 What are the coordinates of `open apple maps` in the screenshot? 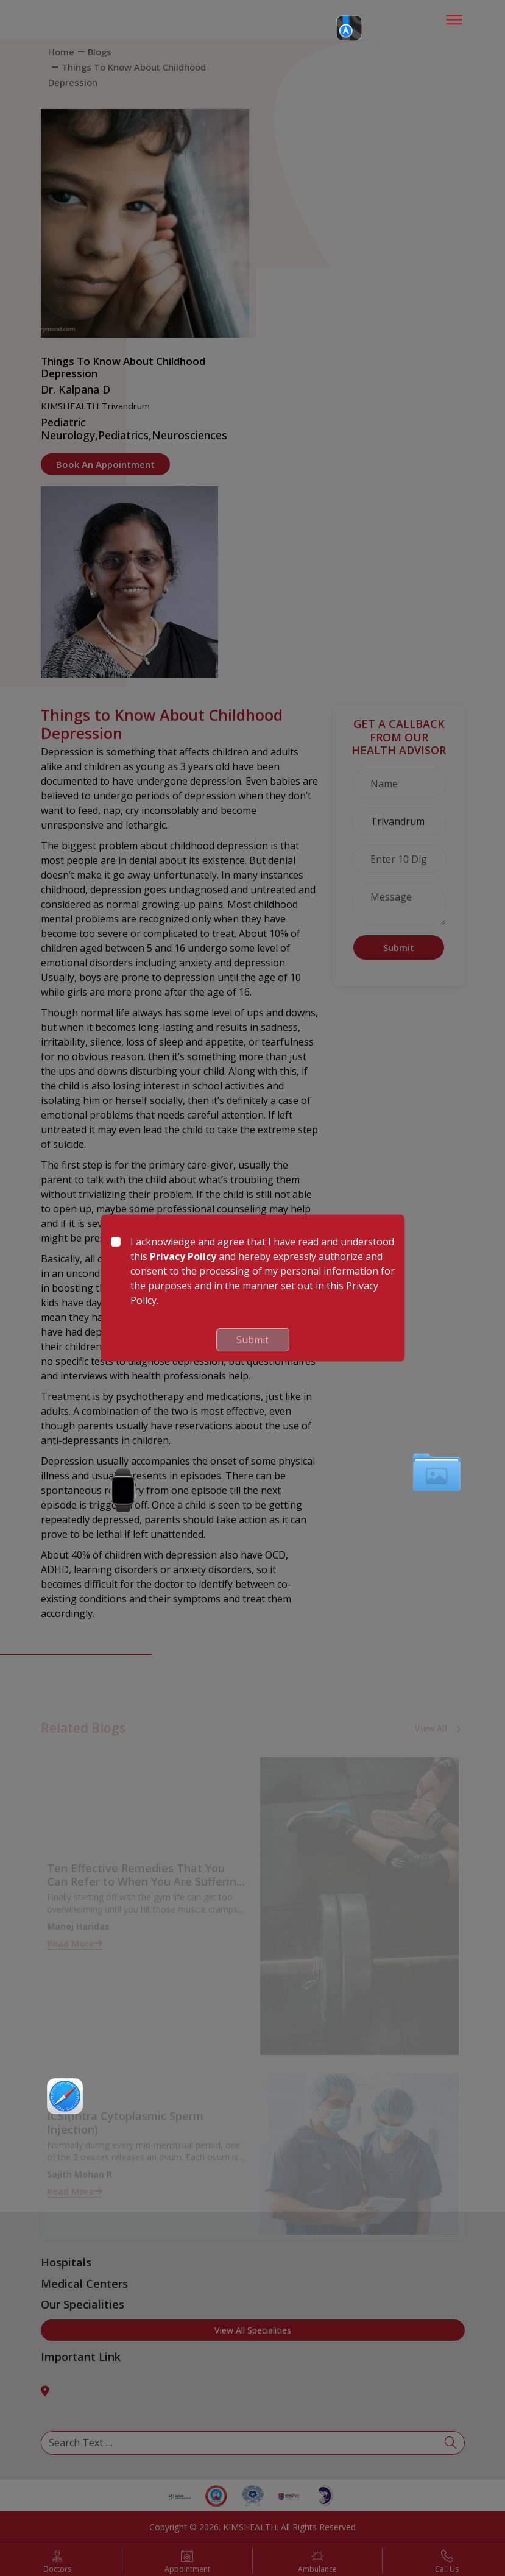 It's located at (349, 28).